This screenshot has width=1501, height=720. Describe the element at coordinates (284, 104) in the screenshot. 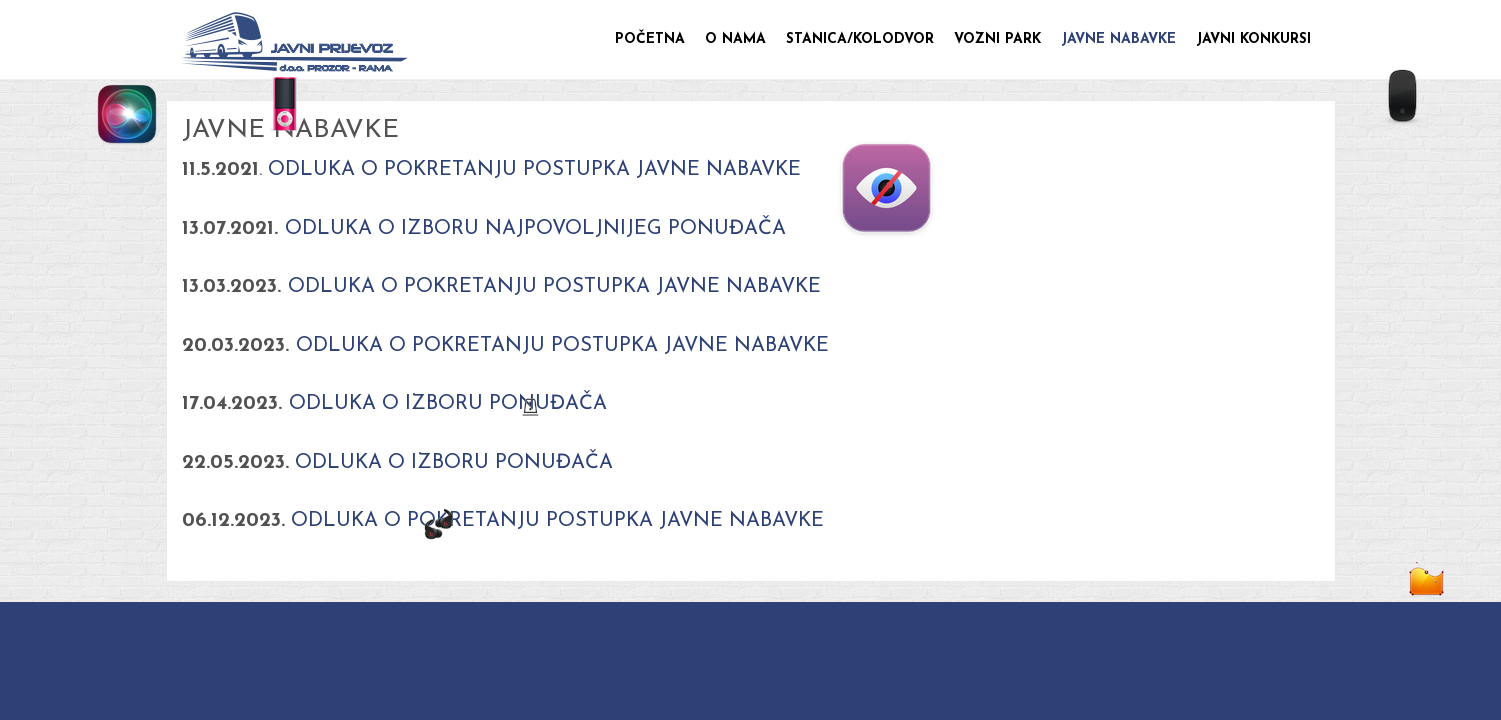

I see `connect or sync a pink iPod nano device` at that location.